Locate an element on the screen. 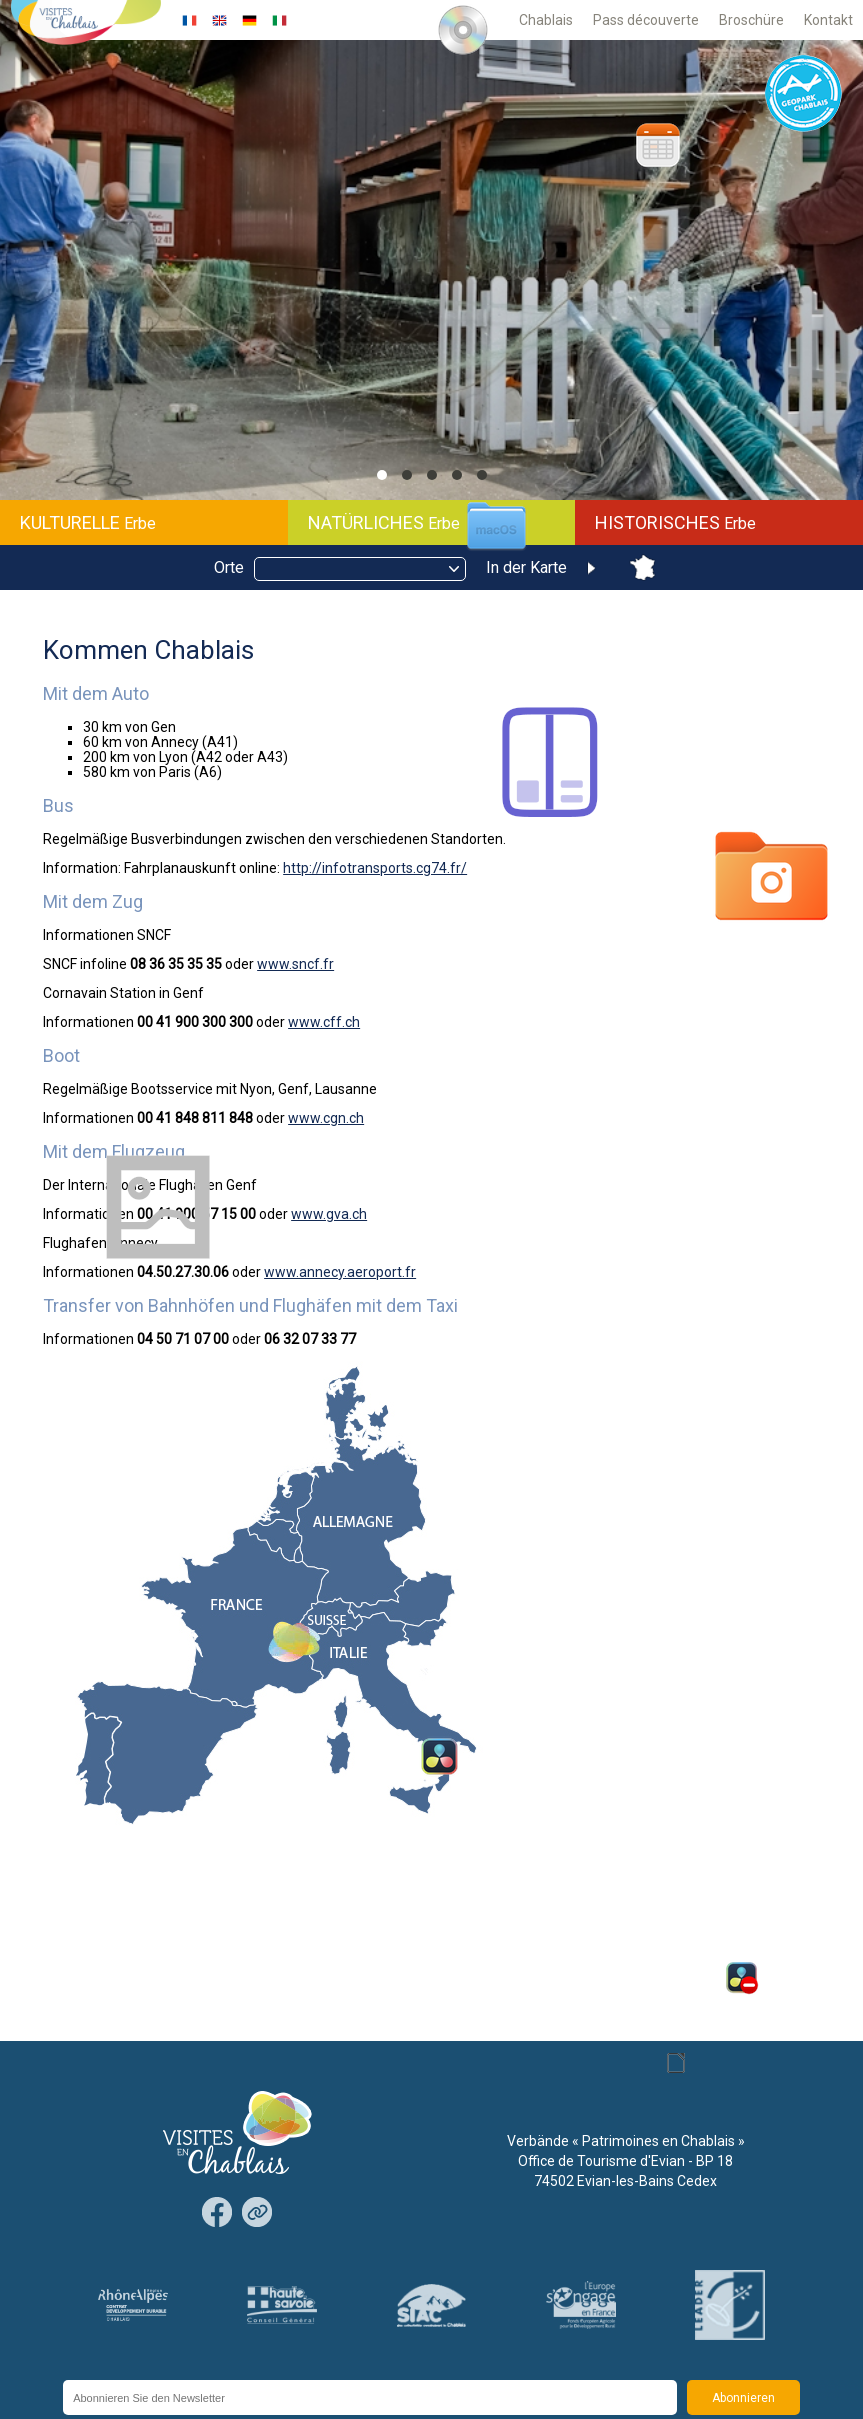 This screenshot has height=2419, width=863. uninstall DaVinci Resolve application is located at coordinates (741, 1977).